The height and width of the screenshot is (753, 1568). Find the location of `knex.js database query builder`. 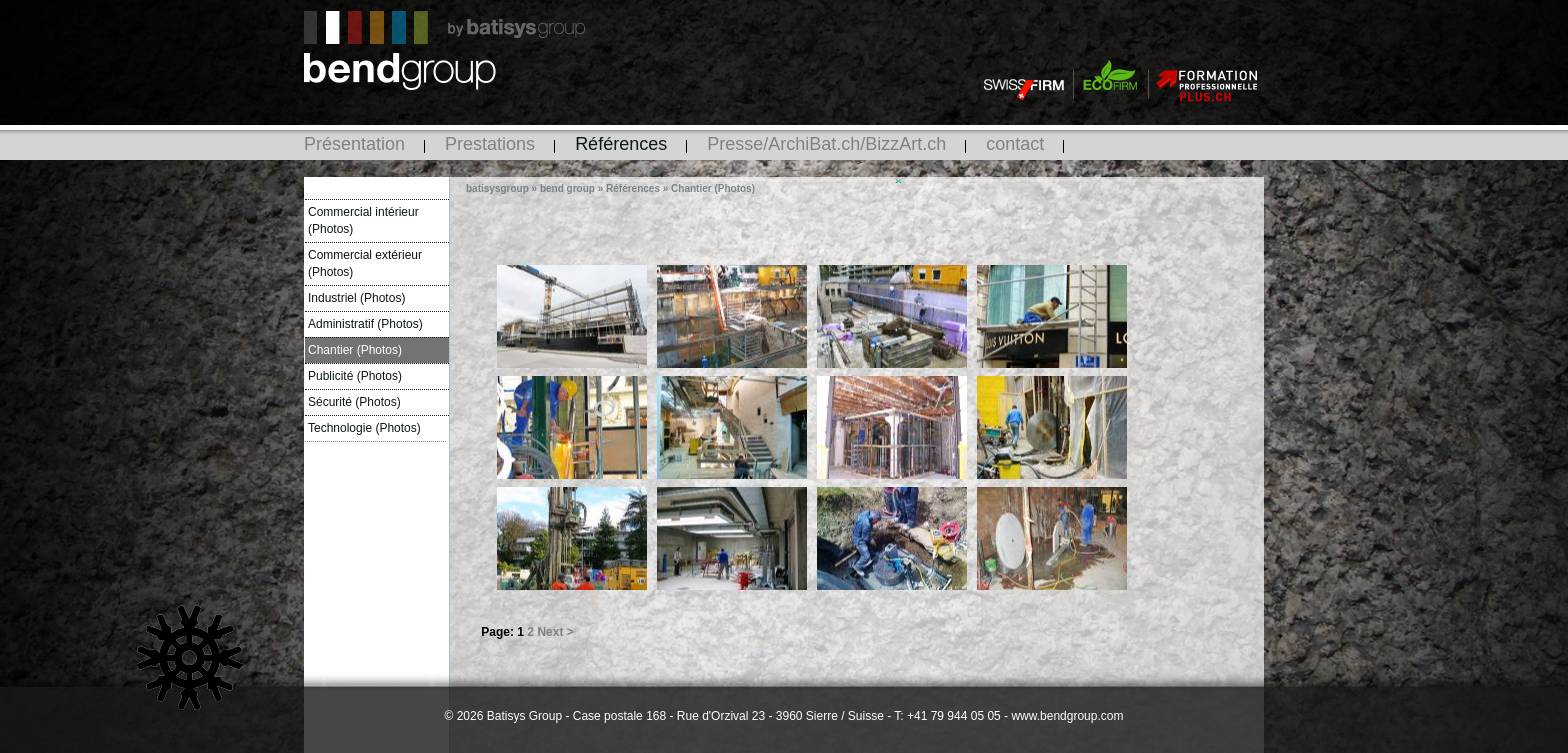

knex.js database query builder is located at coordinates (189, 657).